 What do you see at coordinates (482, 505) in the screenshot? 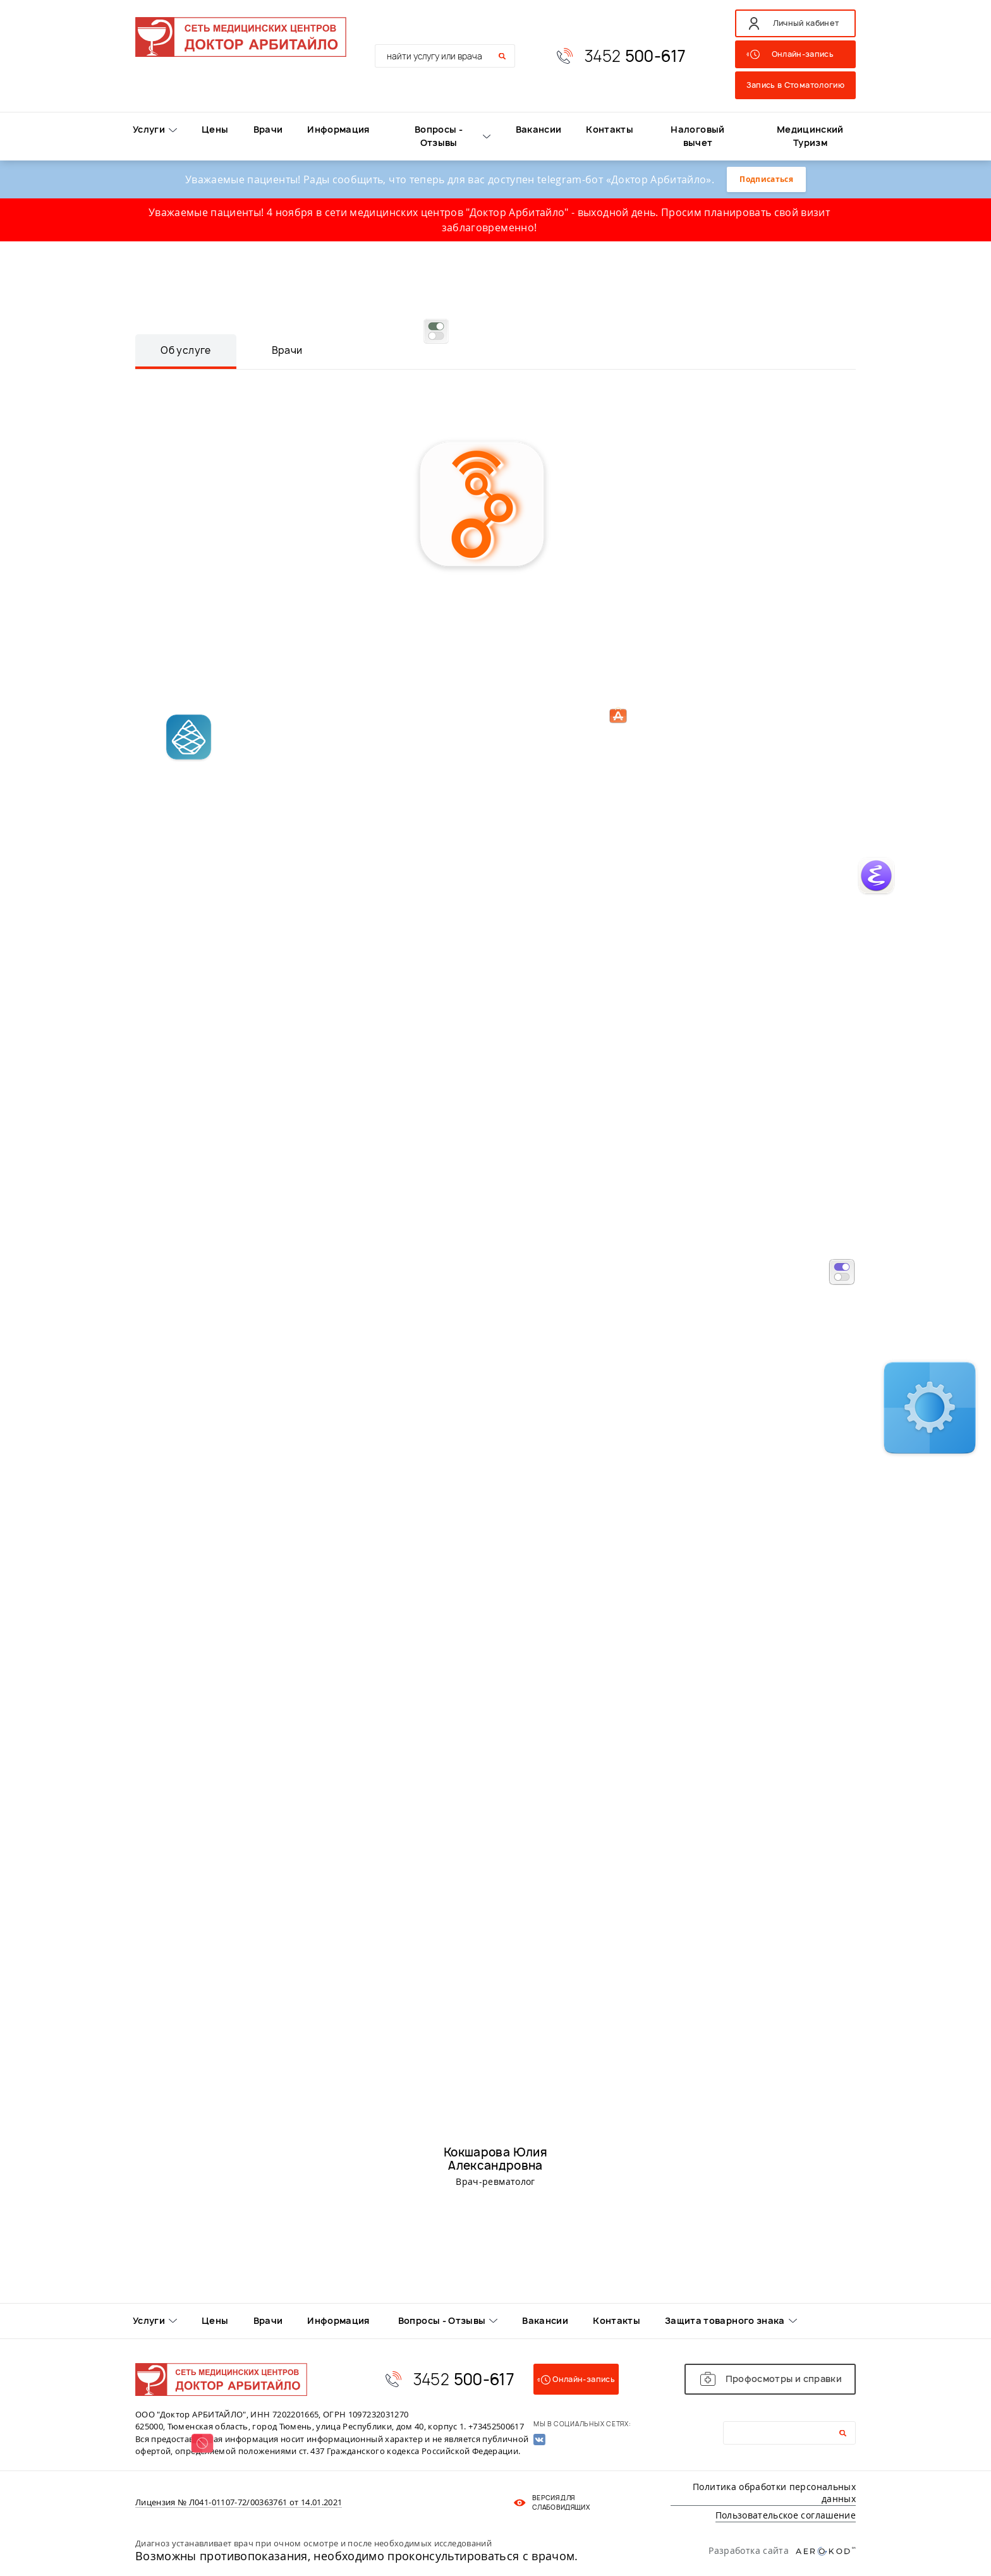
I see `open GNU Radio signal processing application` at bounding box center [482, 505].